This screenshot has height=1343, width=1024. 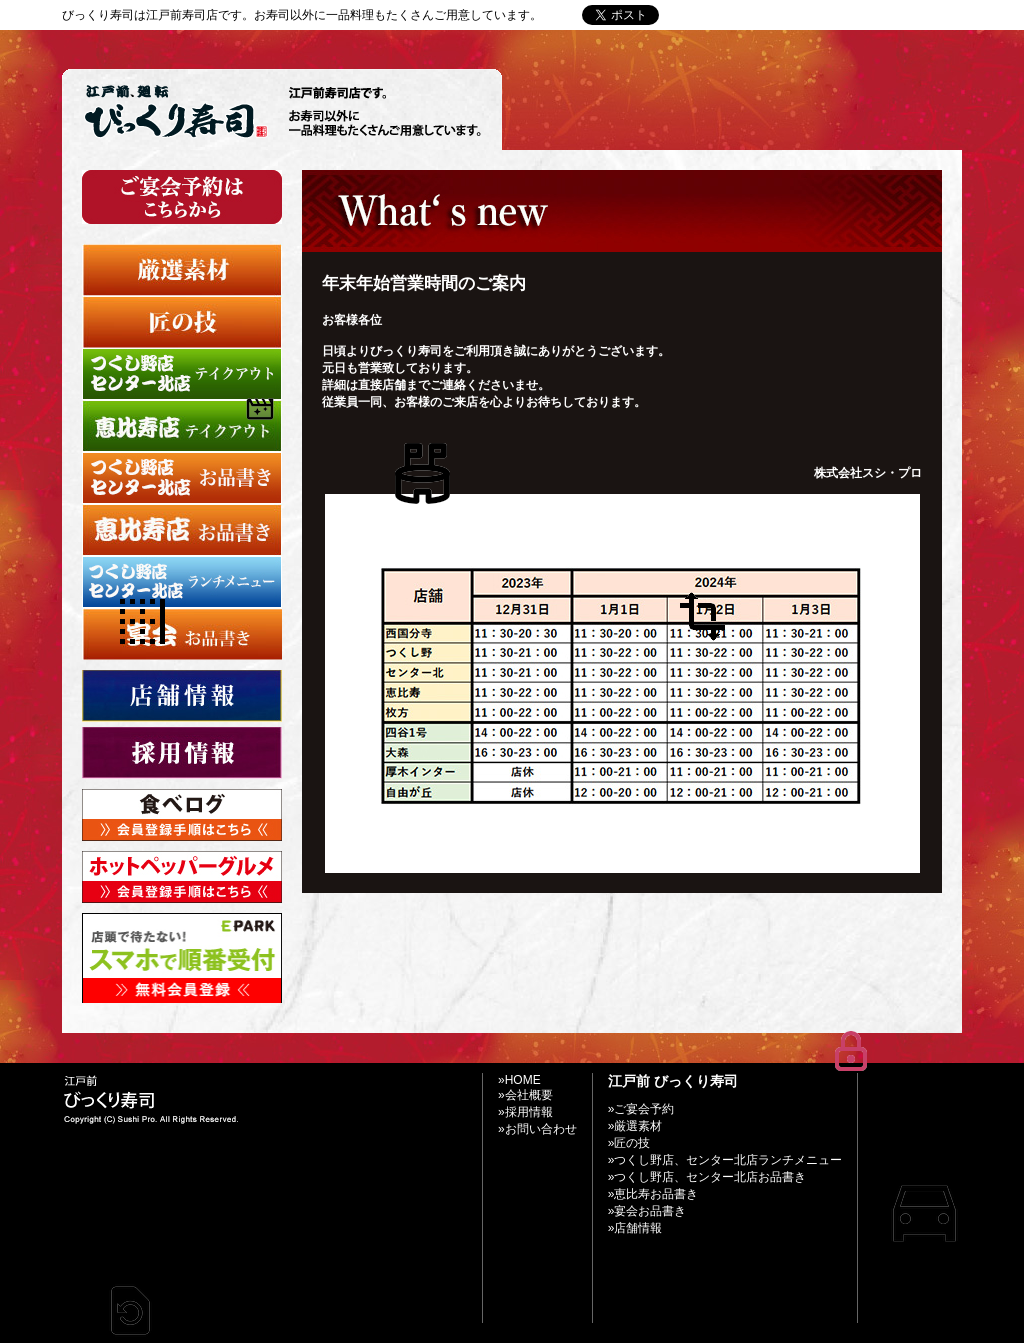 I want to click on view stadium or arena information, so click(x=422, y=473).